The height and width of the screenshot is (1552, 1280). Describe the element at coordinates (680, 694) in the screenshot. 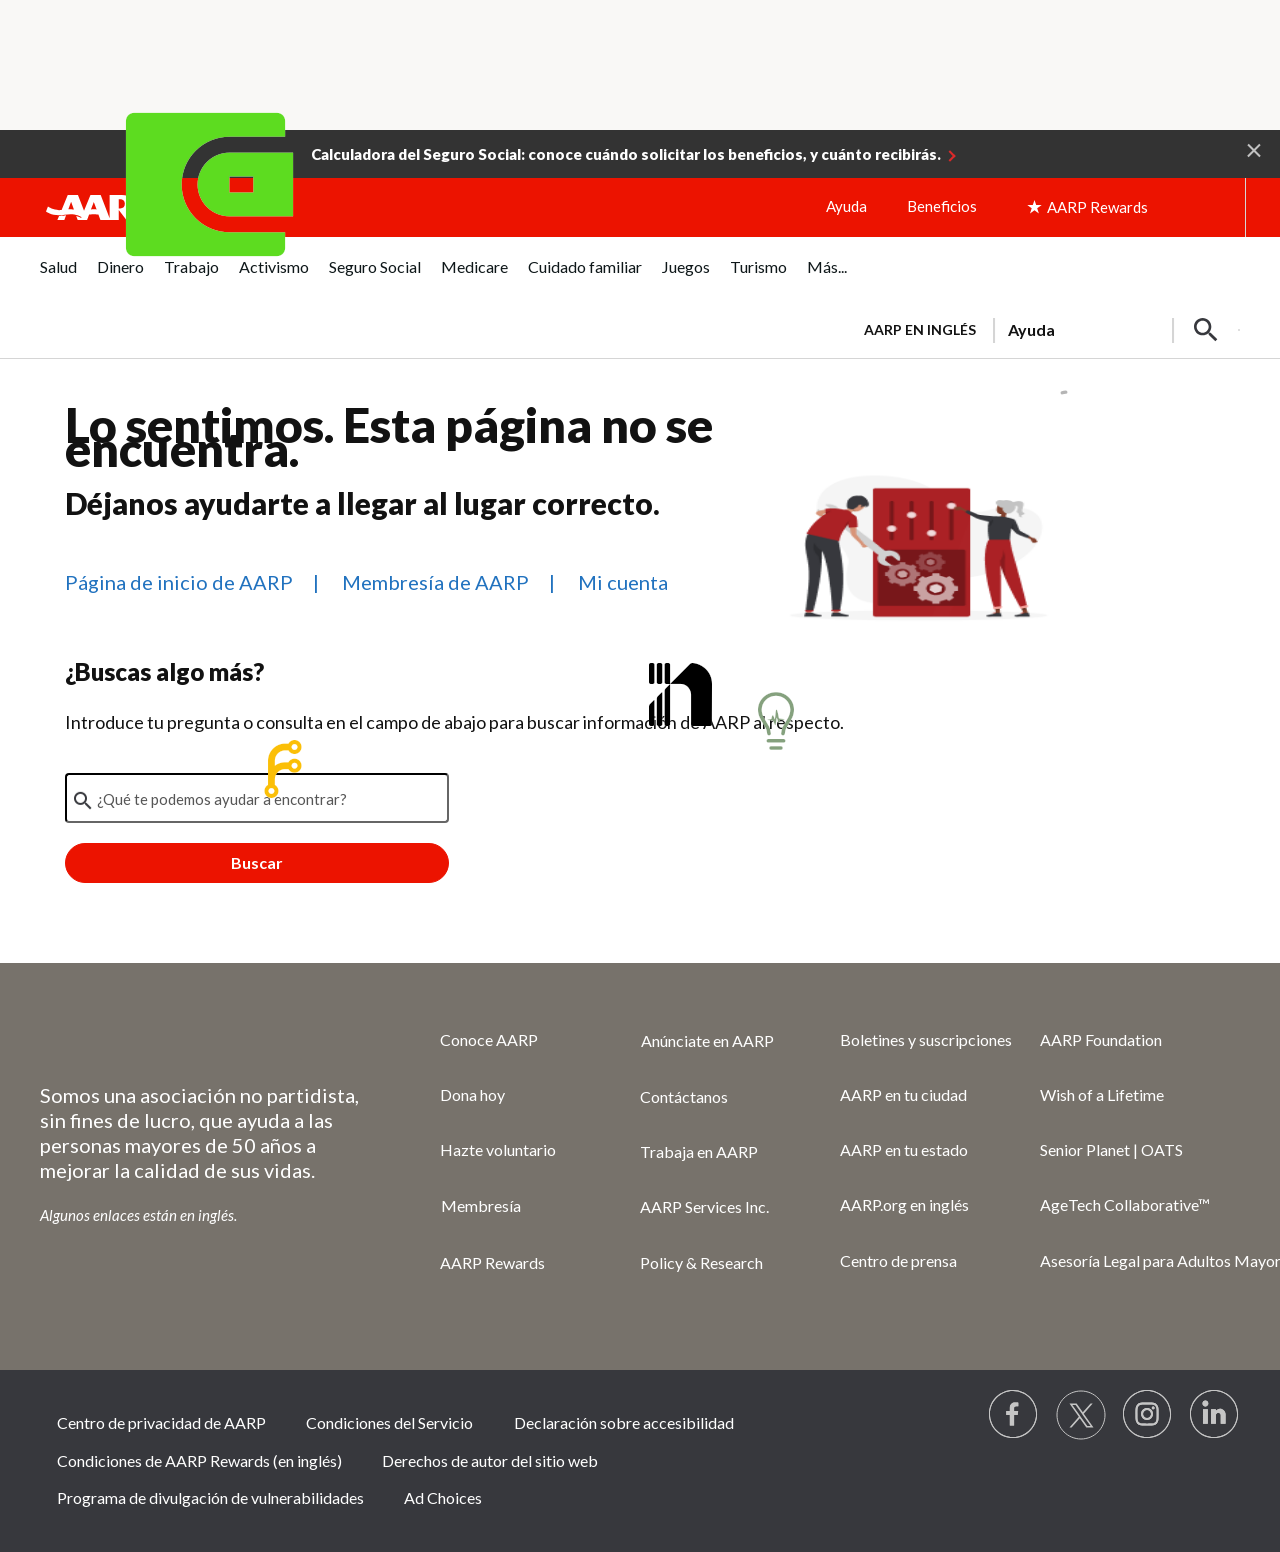

I see `infracost cloud cost estimation tool logo` at that location.